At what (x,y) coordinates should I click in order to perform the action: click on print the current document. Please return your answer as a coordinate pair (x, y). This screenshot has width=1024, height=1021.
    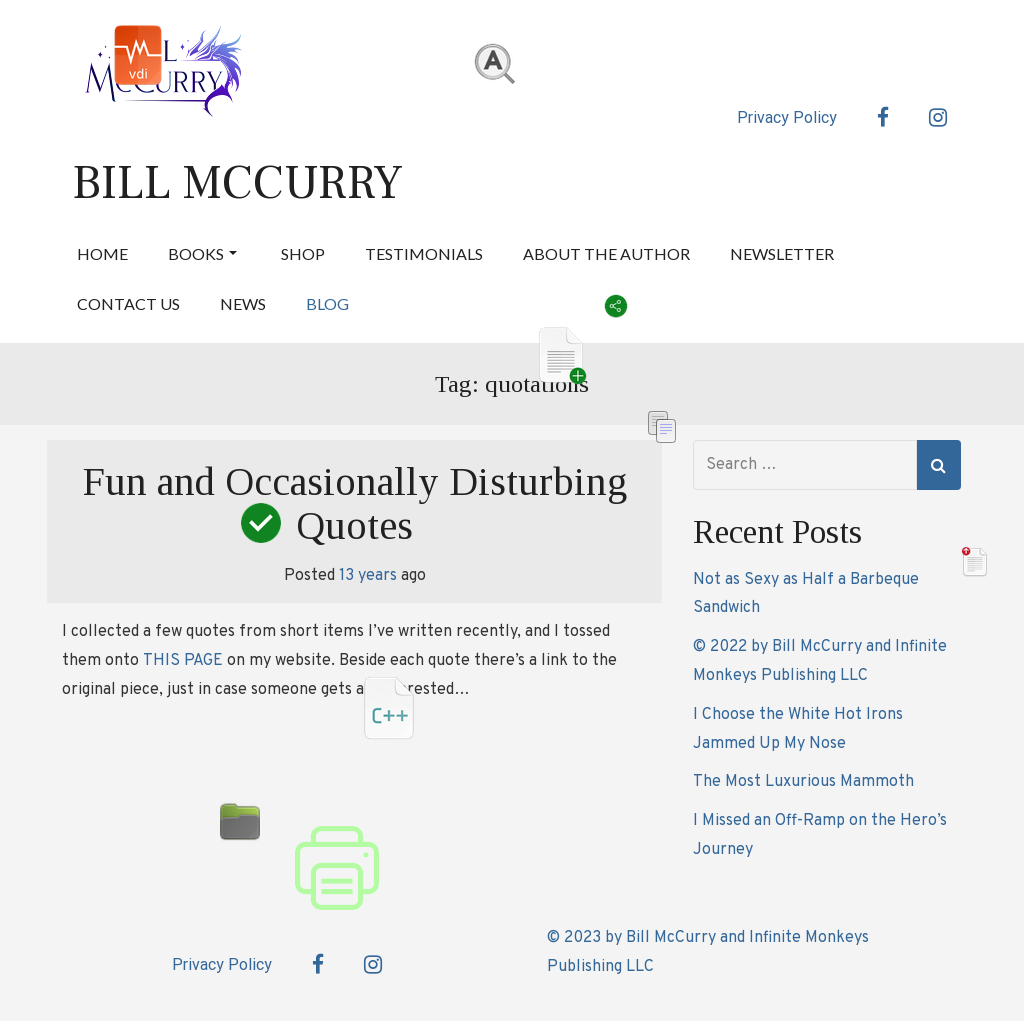
    Looking at the image, I should click on (337, 868).